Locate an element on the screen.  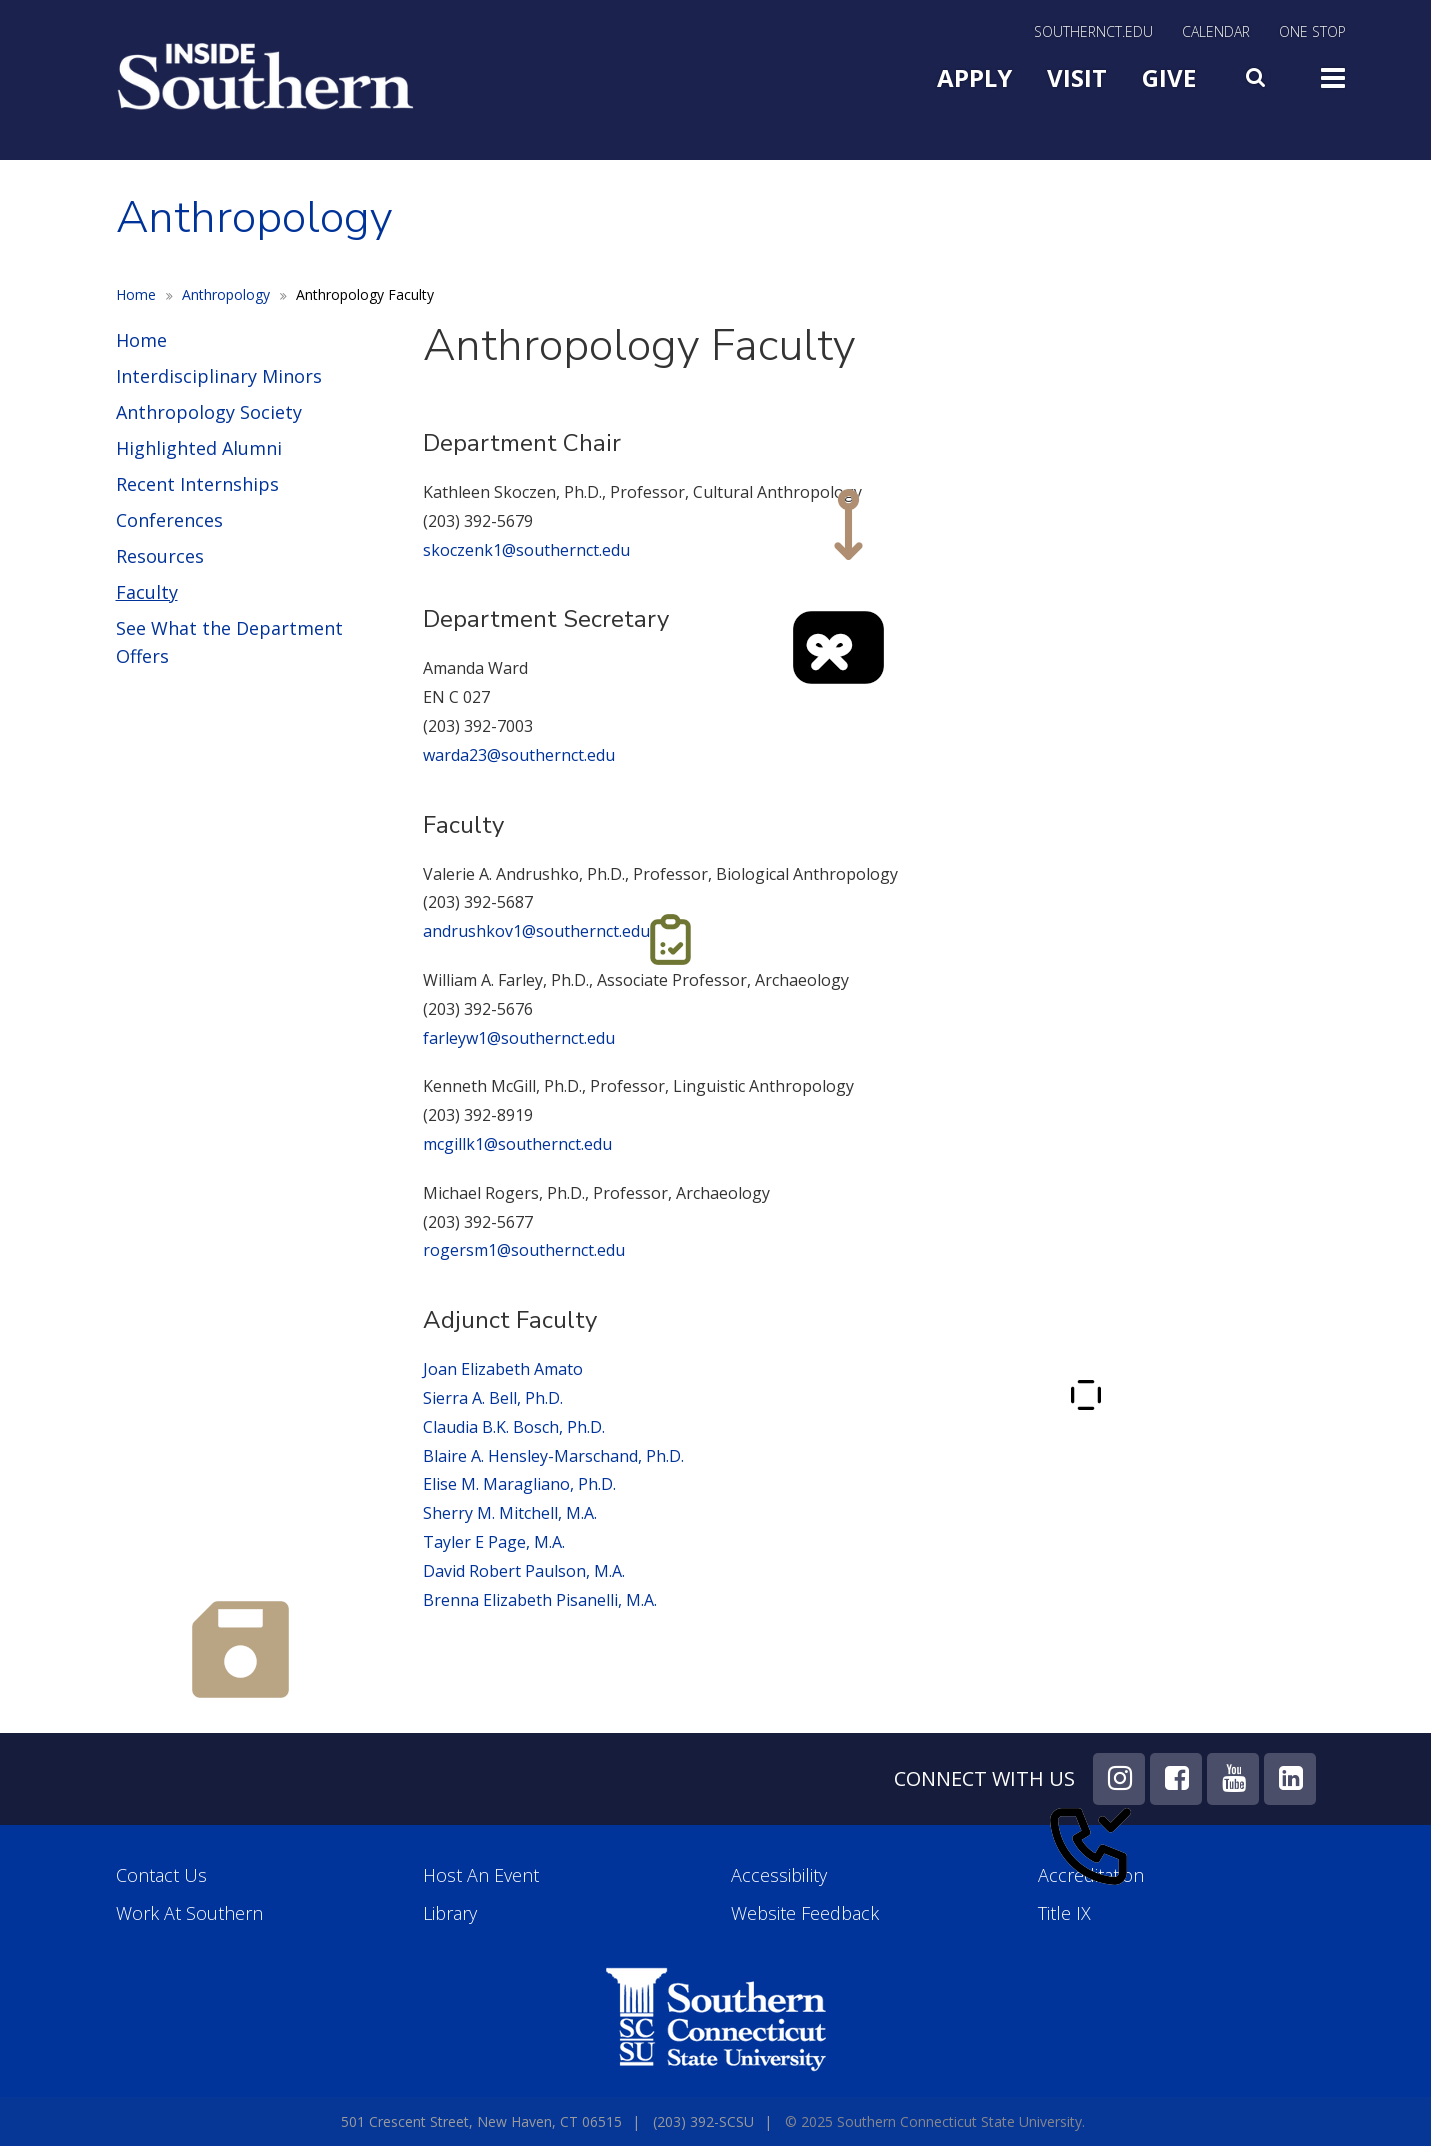
view health checkup results is located at coordinates (670, 939).